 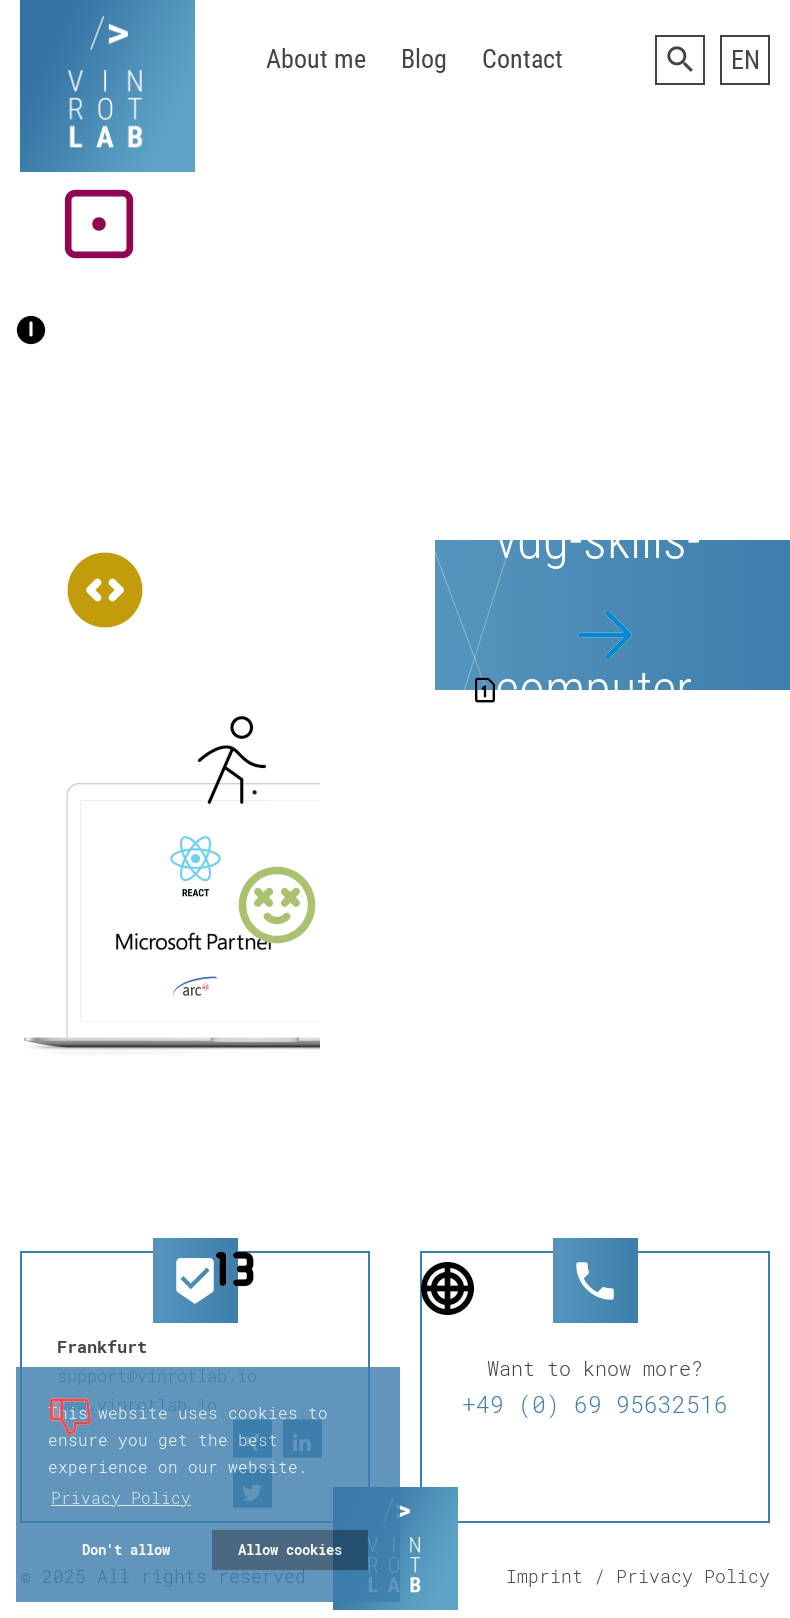 What do you see at coordinates (277, 905) in the screenshot?
I see `select a silly or goofy mood reaction` at bounding box center [277, 905].